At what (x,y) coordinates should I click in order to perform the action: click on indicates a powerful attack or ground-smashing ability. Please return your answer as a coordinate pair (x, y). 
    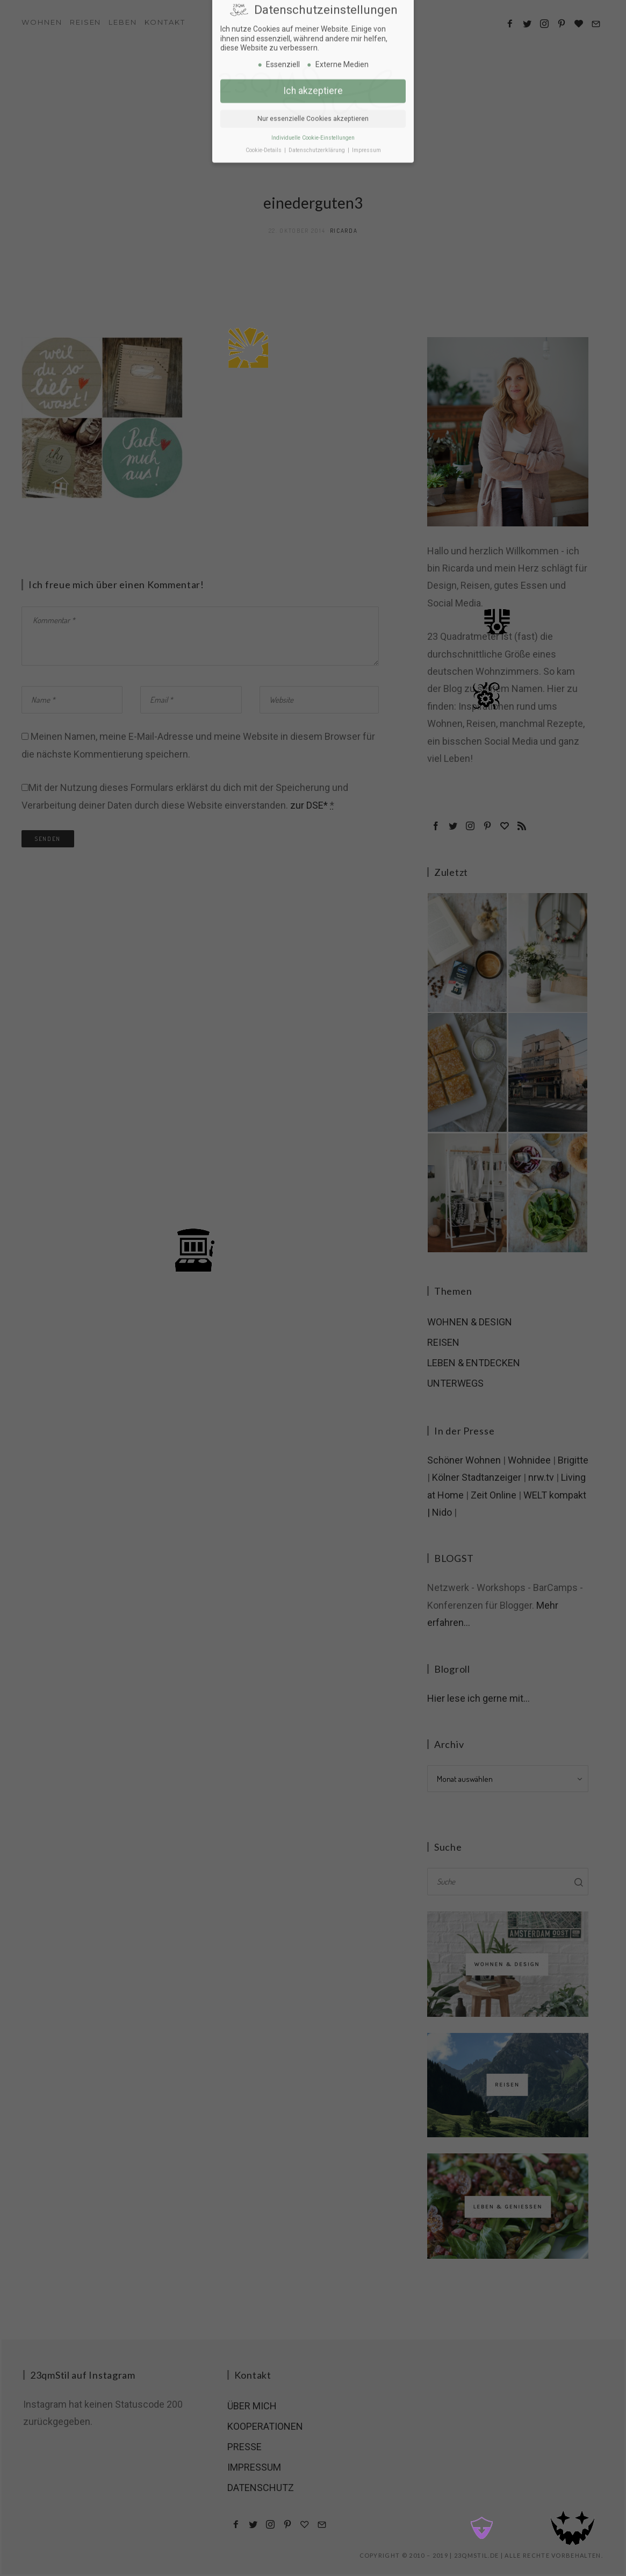
    Looking at the image, I should click on (248, 348).